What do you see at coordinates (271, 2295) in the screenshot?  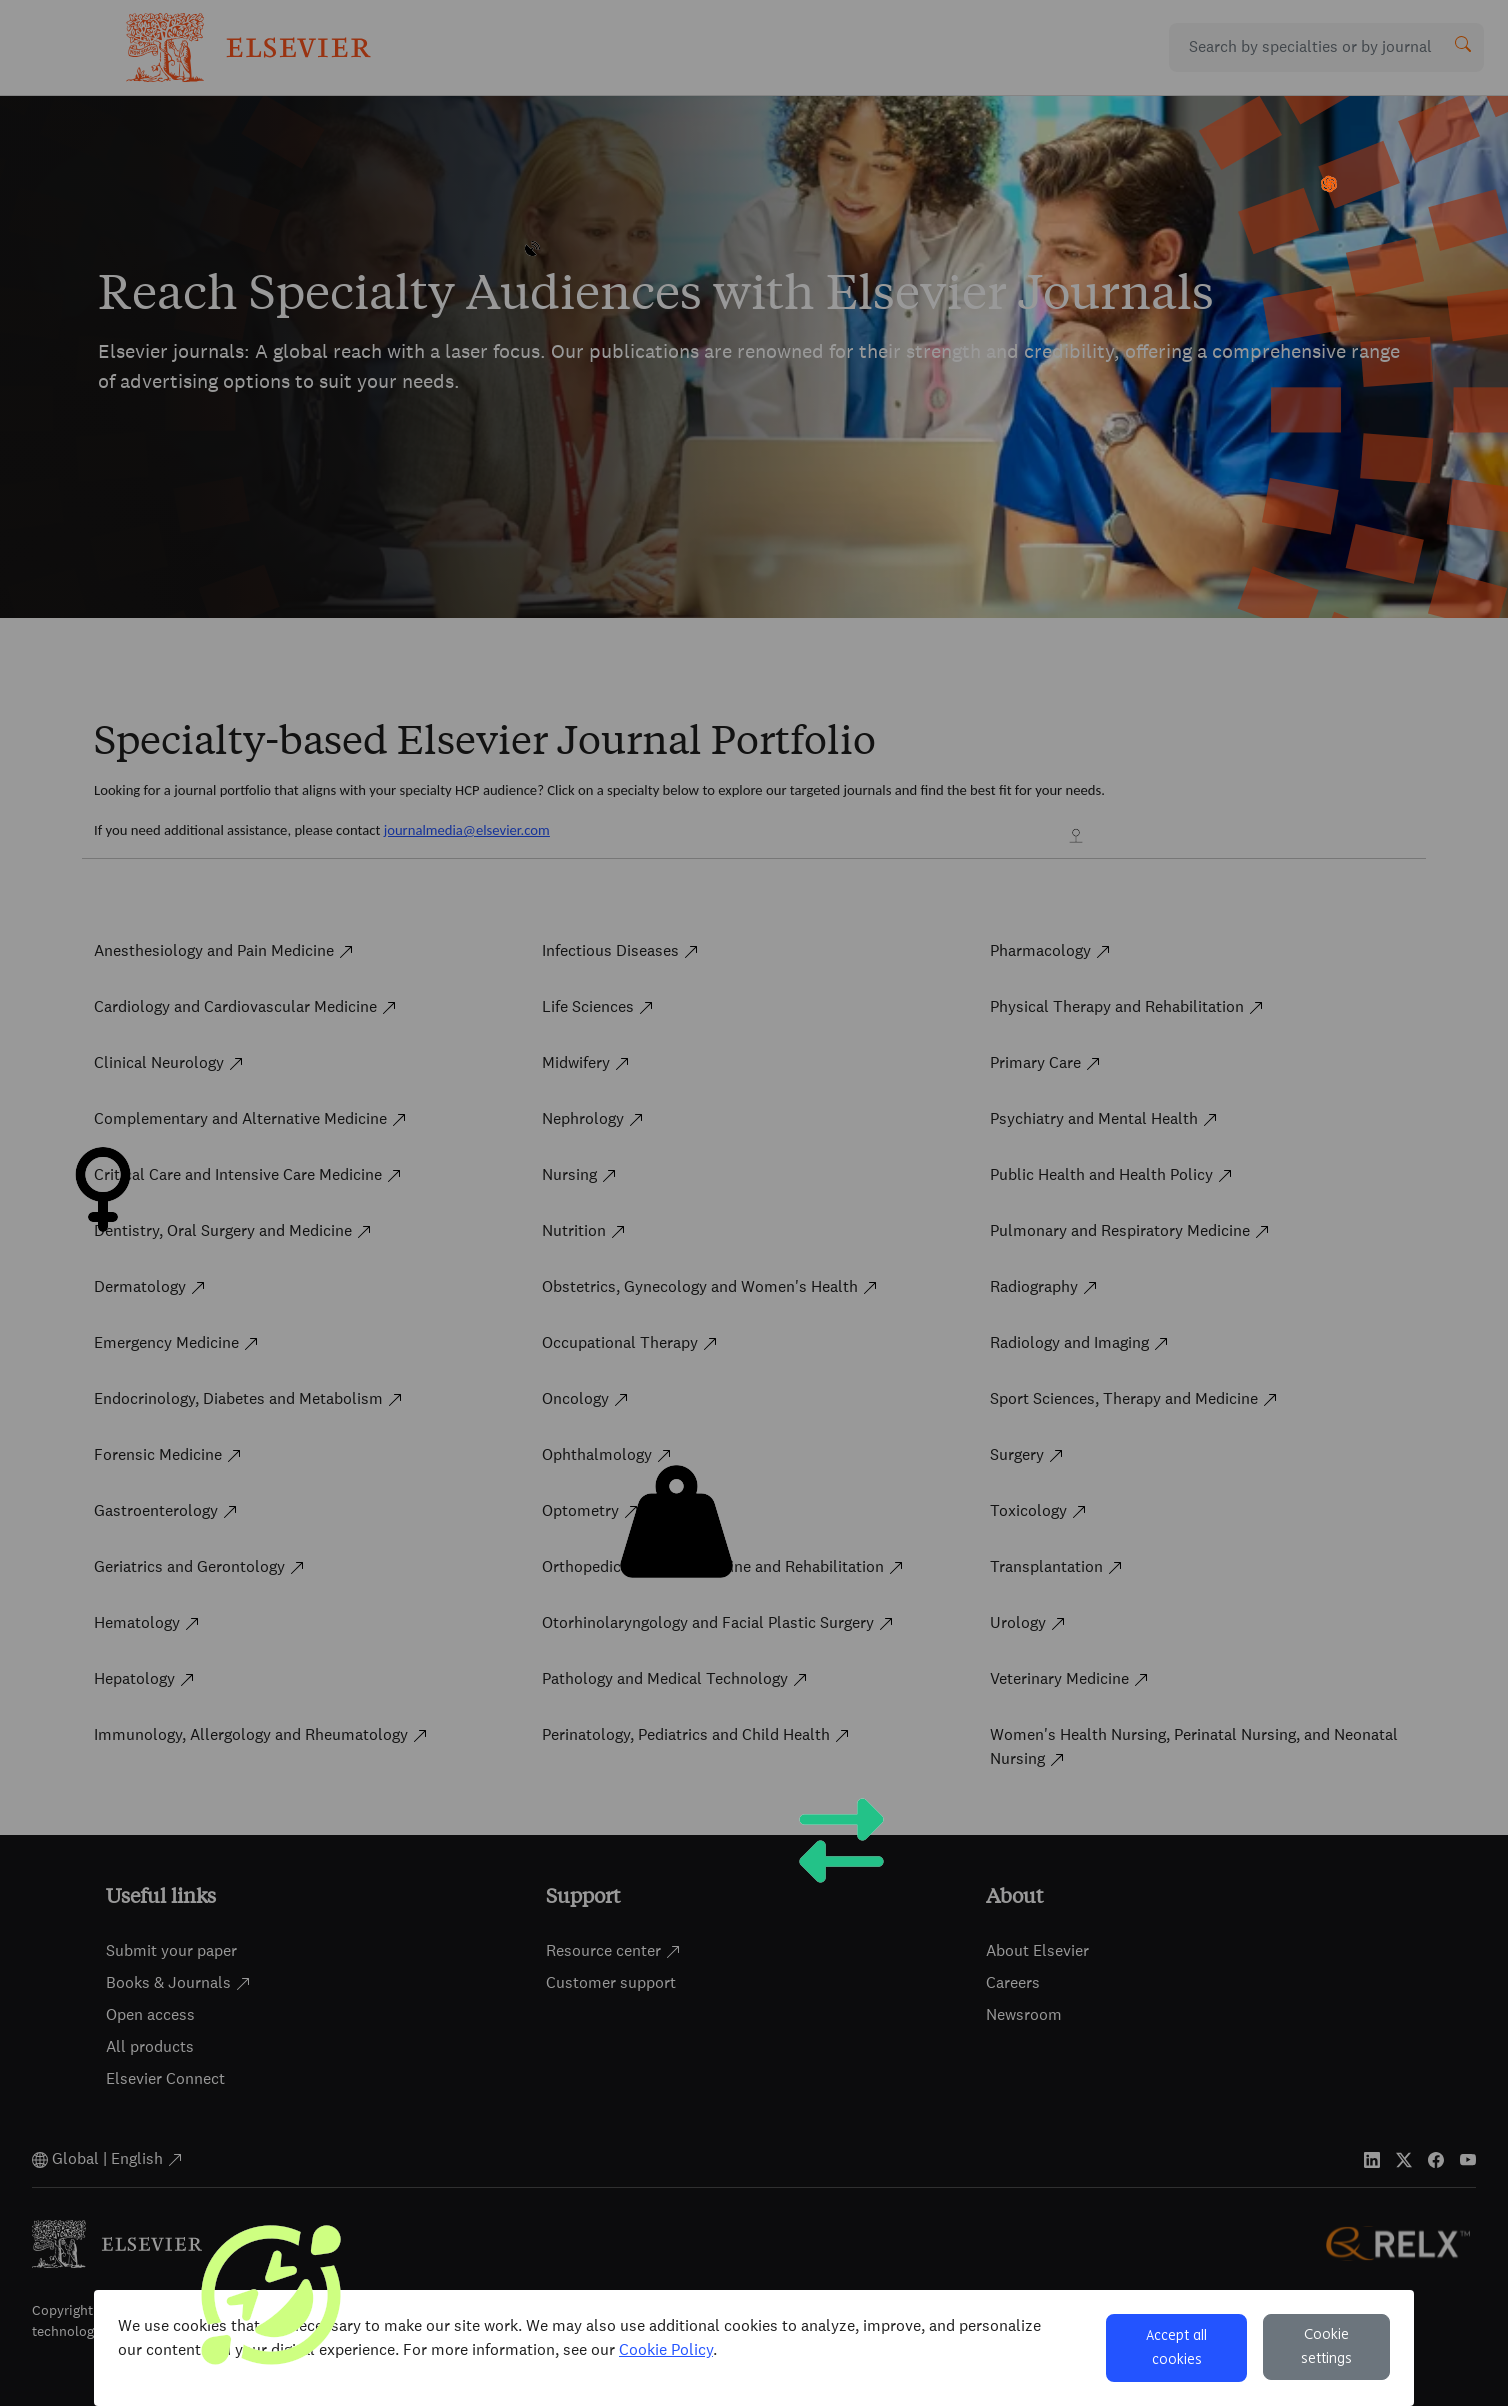 I see `react with laughing emoji` at bounding box center [271, 2295].